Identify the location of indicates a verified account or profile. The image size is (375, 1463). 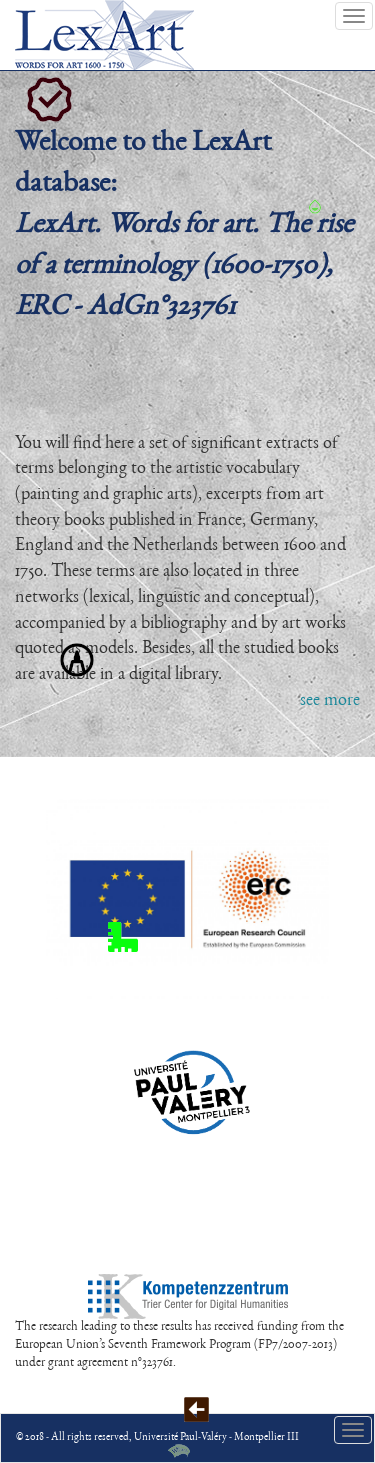
(49, 99).